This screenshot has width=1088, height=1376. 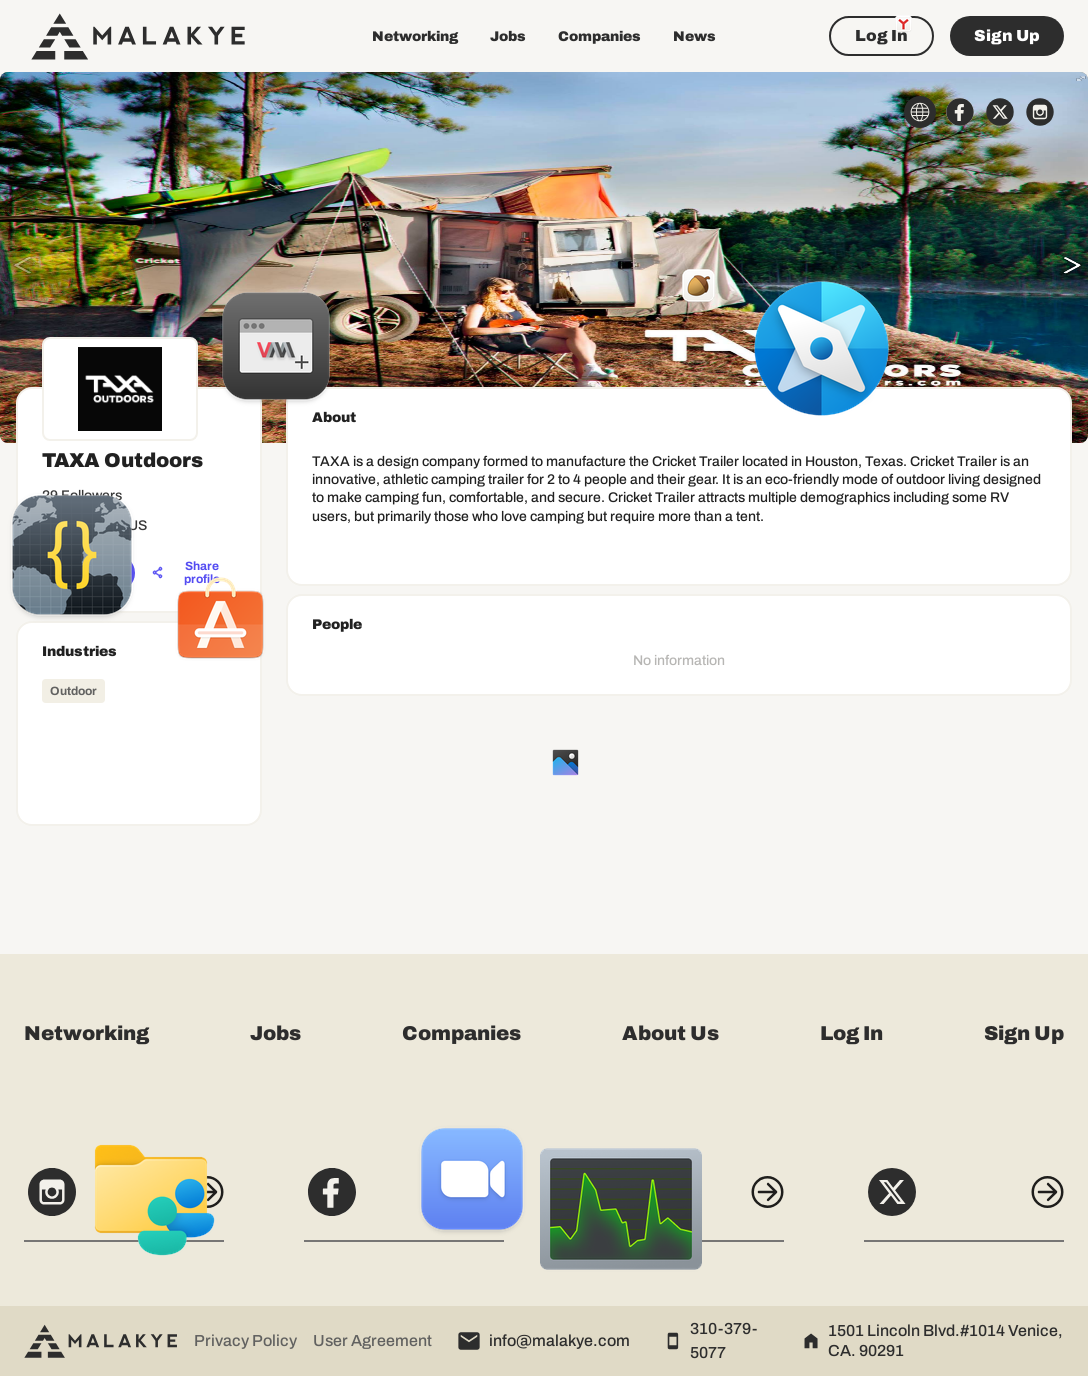 I want to click on open zoom video conferencing app, so click(x=472, y=1179).